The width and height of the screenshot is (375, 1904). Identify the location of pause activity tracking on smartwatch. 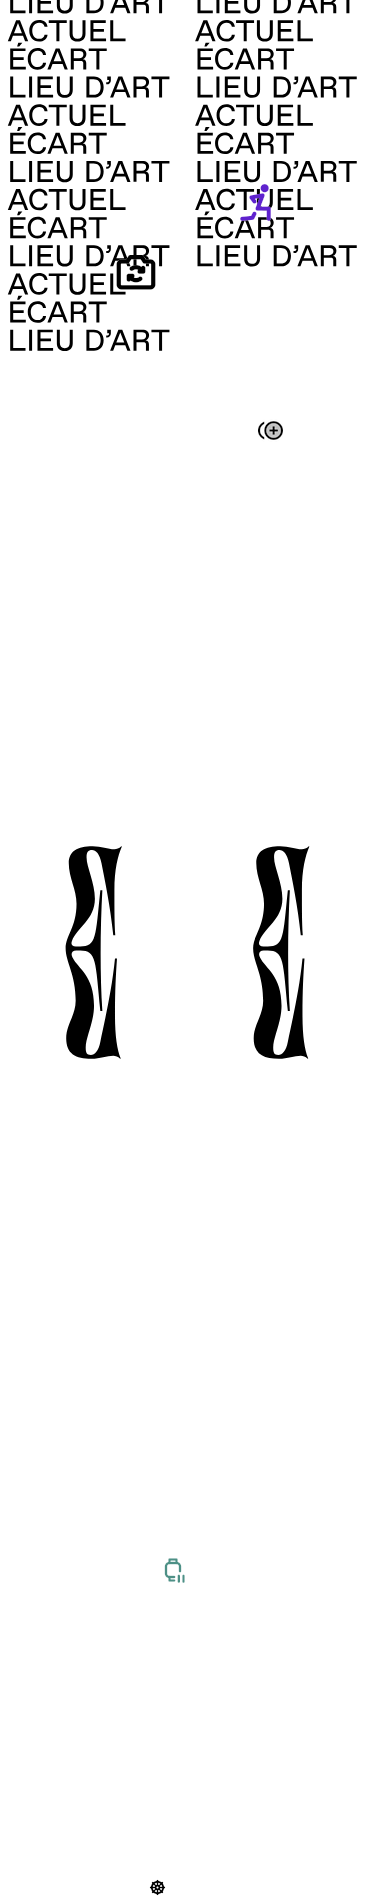
(173, 1570).